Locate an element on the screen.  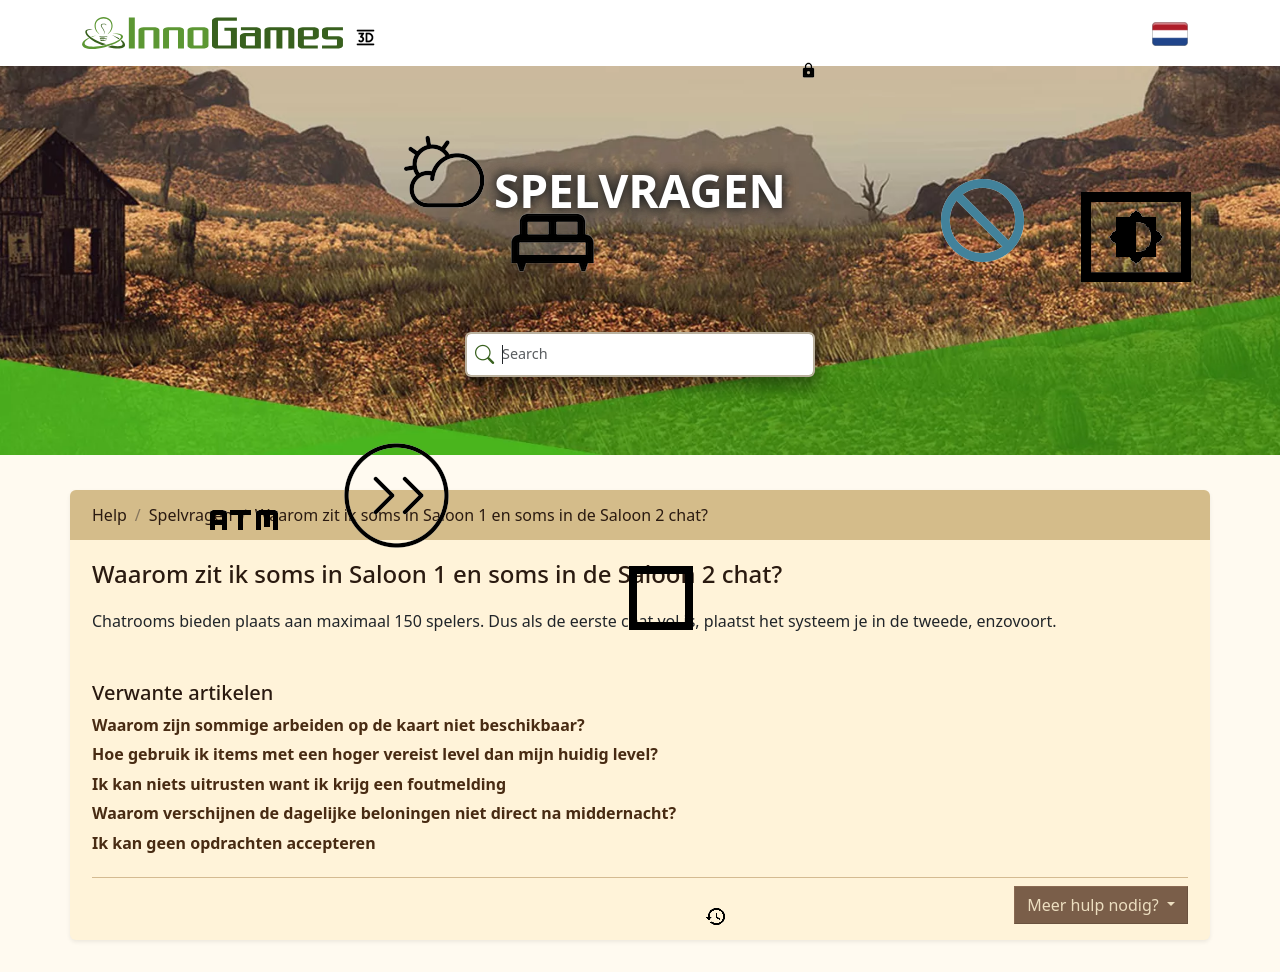
locate nearby ATM machines is located at coordinates (244, 520).